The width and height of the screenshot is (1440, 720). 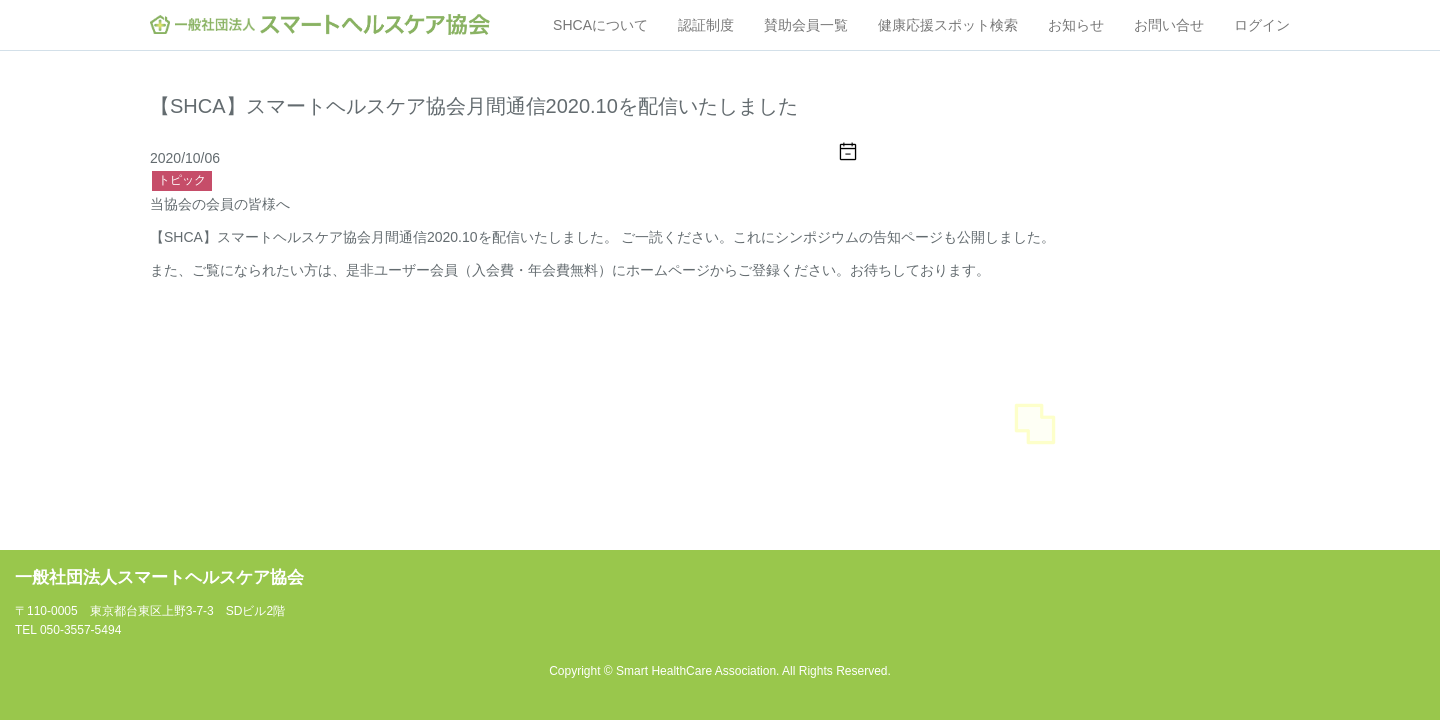 I want to click on merge or combine selected objects, so click(x=1035, y=424).